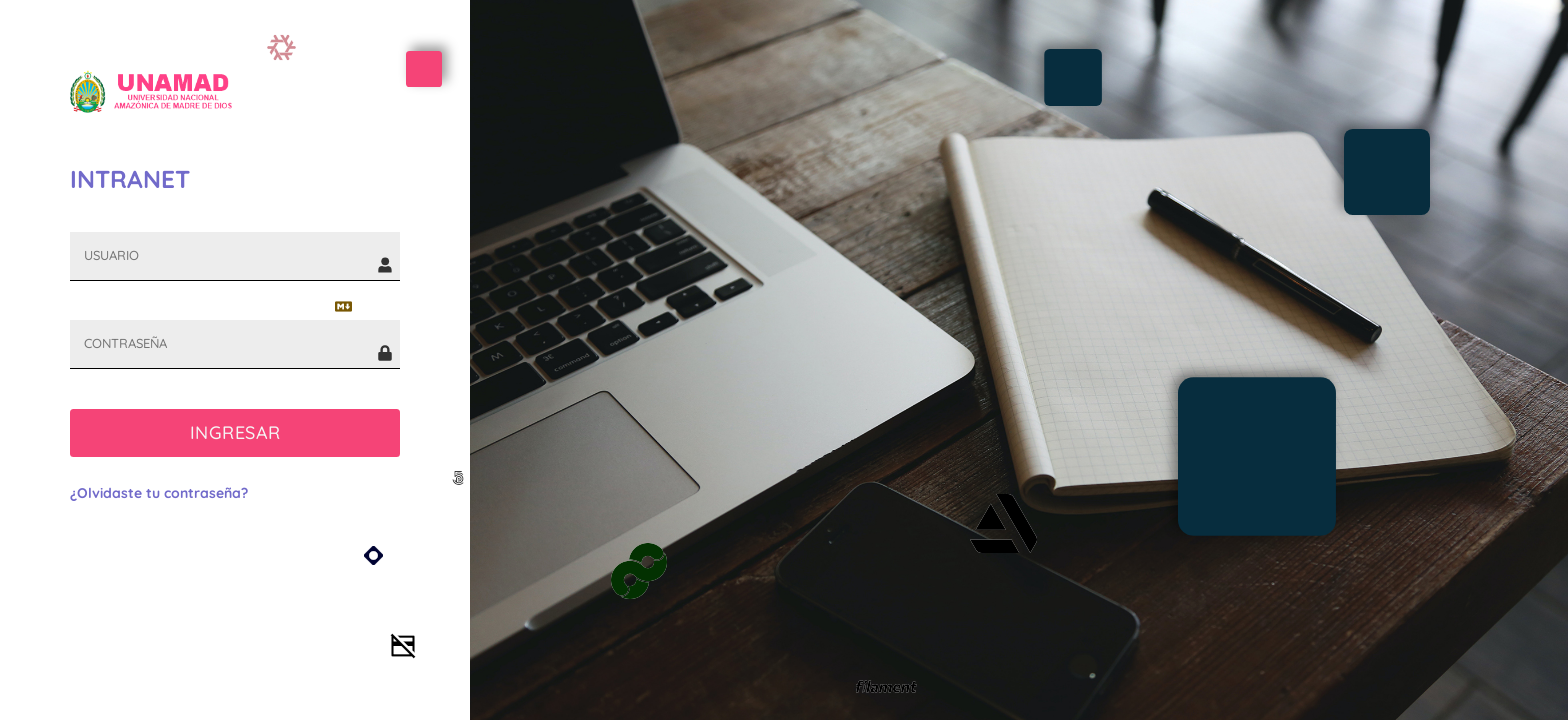 This screenshot has height=720, width=1568. What do you see at coordinates (886, 686) in the screenshot?
I see `filament brand logo` at bounding box center [886, 686].